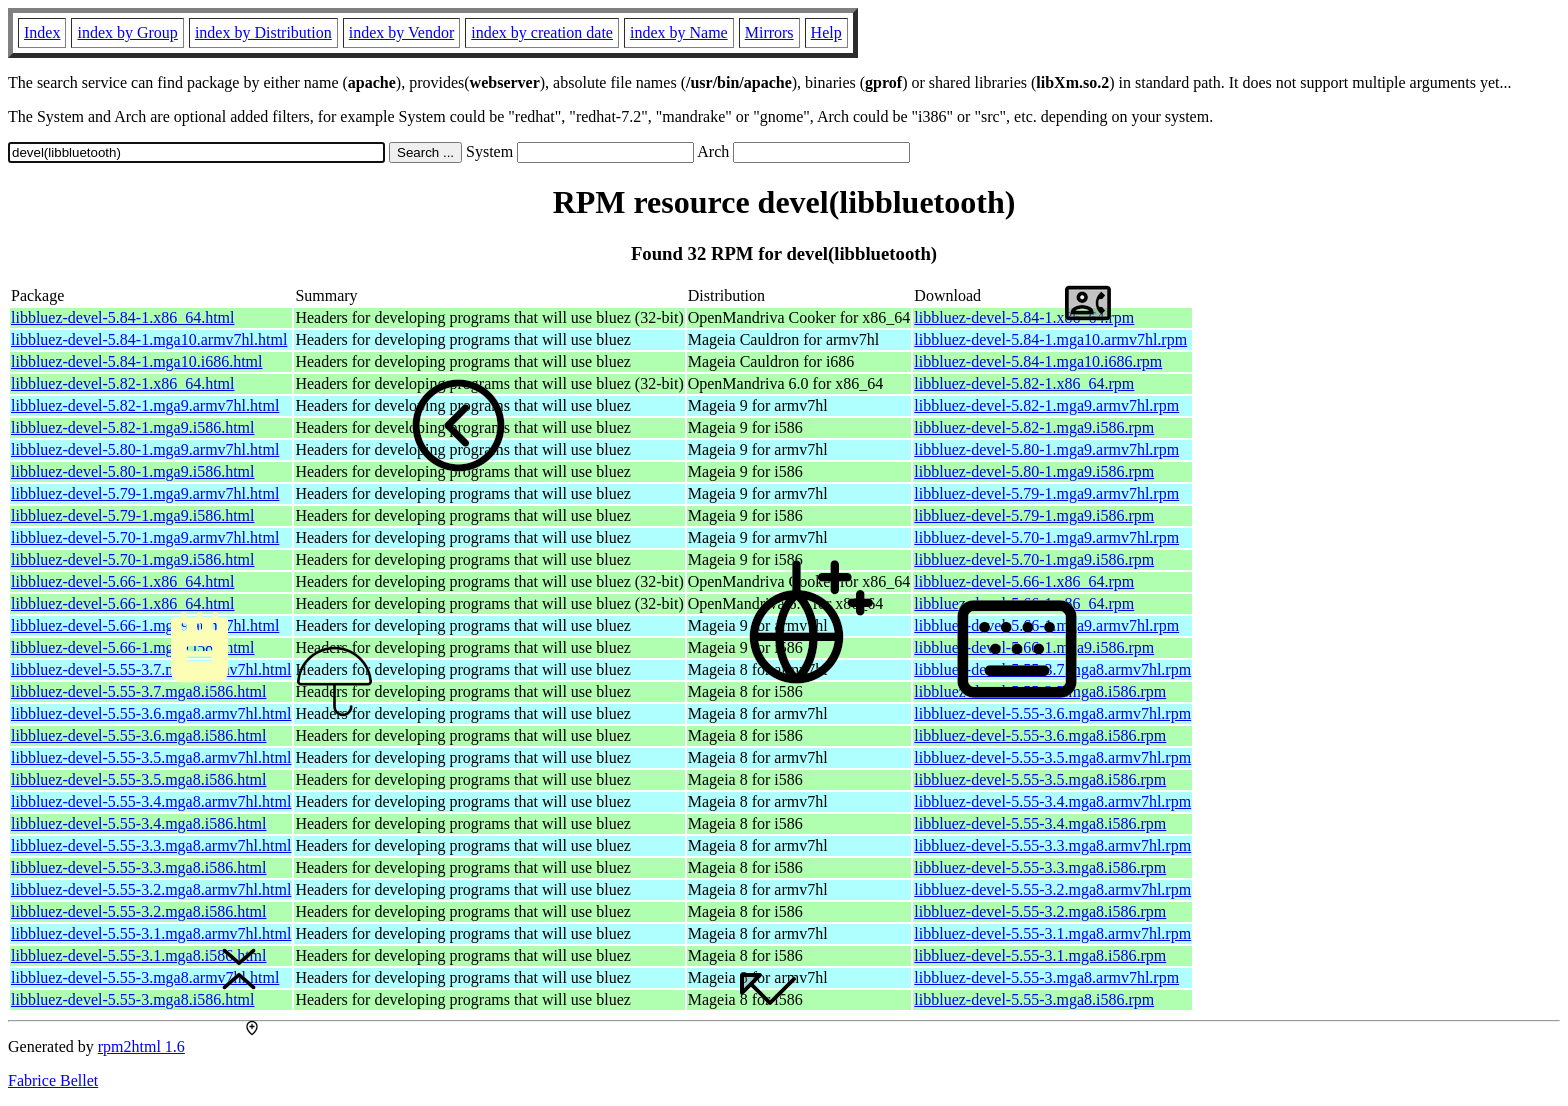 The height and width of the screenshot is (1106, 1568). I want to click on access party or event mode, so click(805, 624).